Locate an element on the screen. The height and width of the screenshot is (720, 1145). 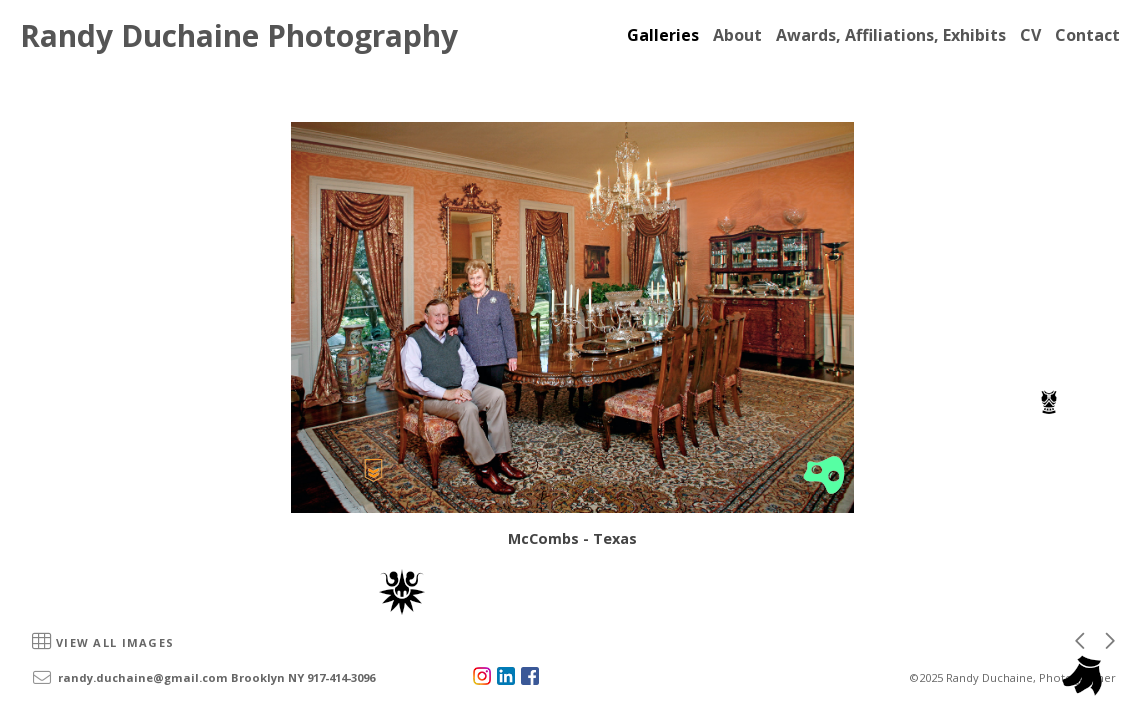
indicates breakfast or morning meal options is located at coordinates (824, 475).